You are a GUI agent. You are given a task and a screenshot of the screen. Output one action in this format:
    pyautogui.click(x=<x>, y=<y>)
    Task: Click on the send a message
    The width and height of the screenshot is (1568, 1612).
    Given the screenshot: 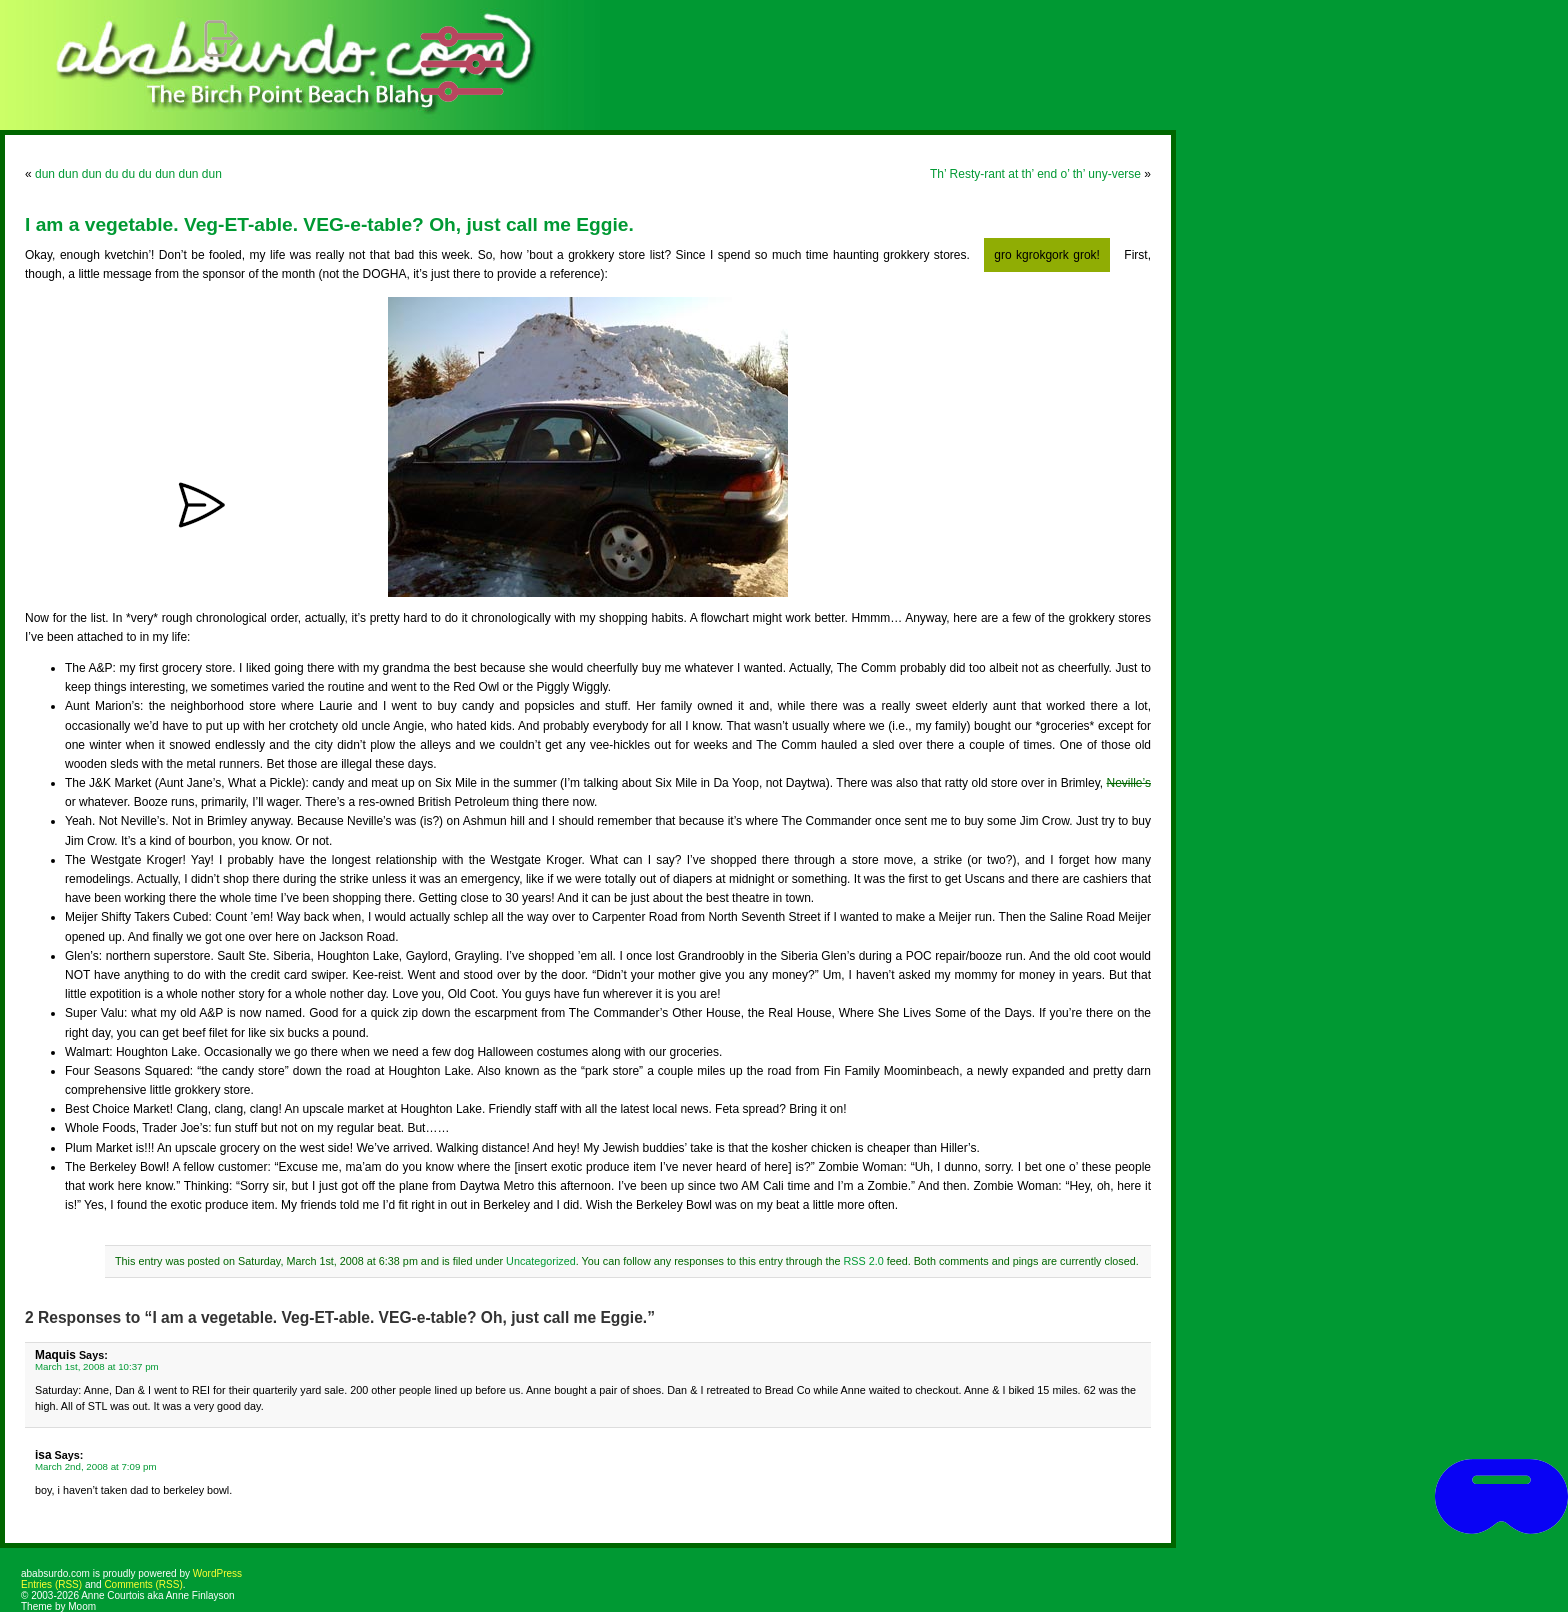 What is the action you would take?
    pyautogui.click(x=201, y=505)
    